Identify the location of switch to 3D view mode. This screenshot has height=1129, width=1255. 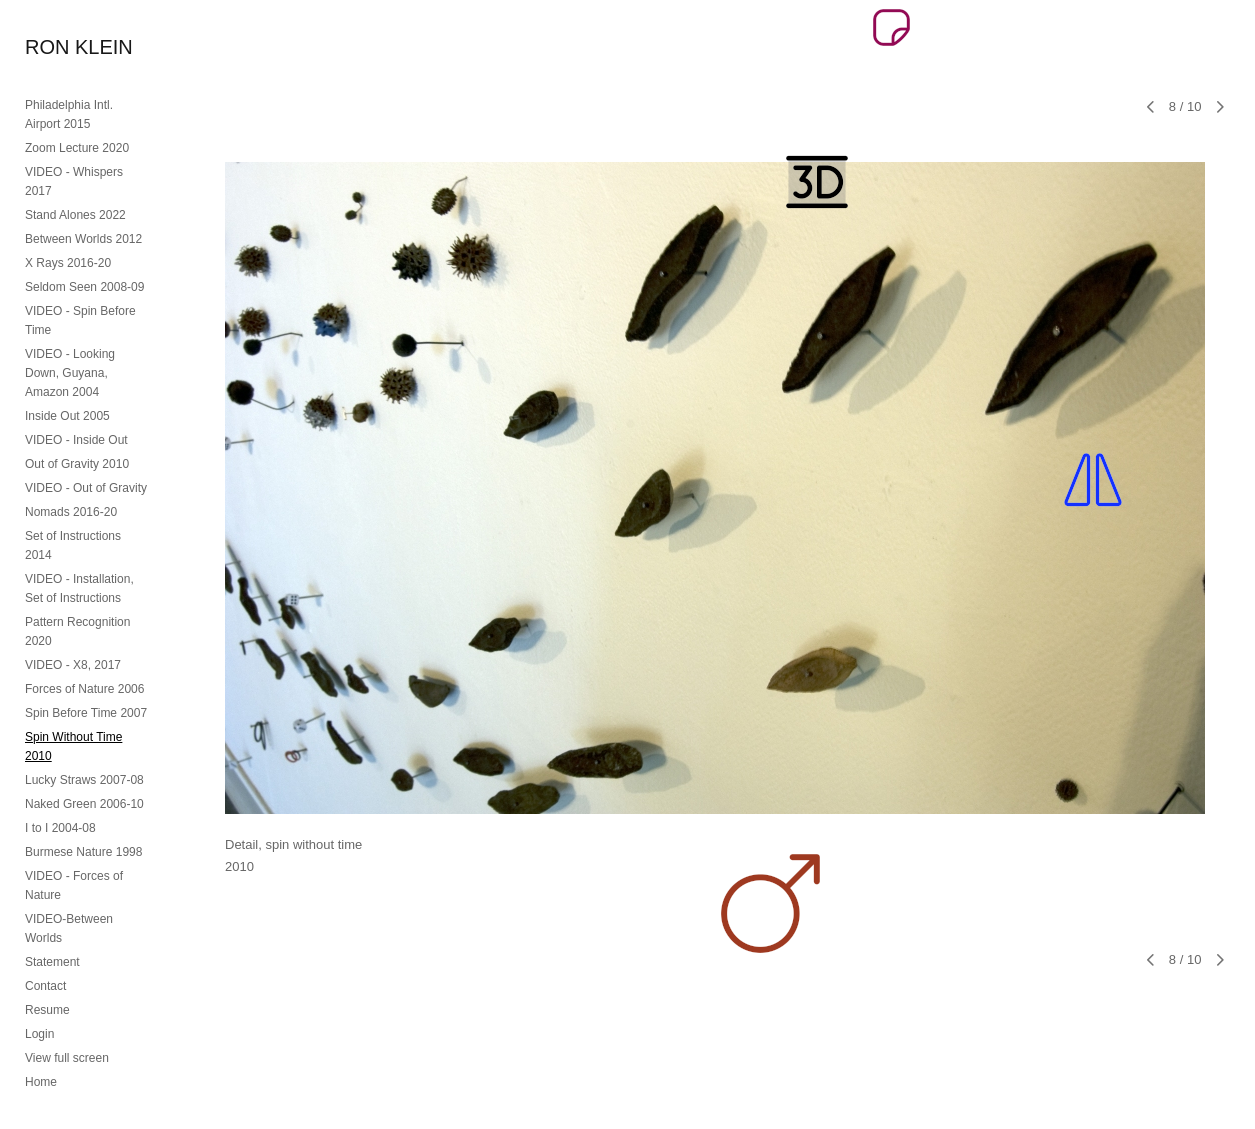
(817, 182).